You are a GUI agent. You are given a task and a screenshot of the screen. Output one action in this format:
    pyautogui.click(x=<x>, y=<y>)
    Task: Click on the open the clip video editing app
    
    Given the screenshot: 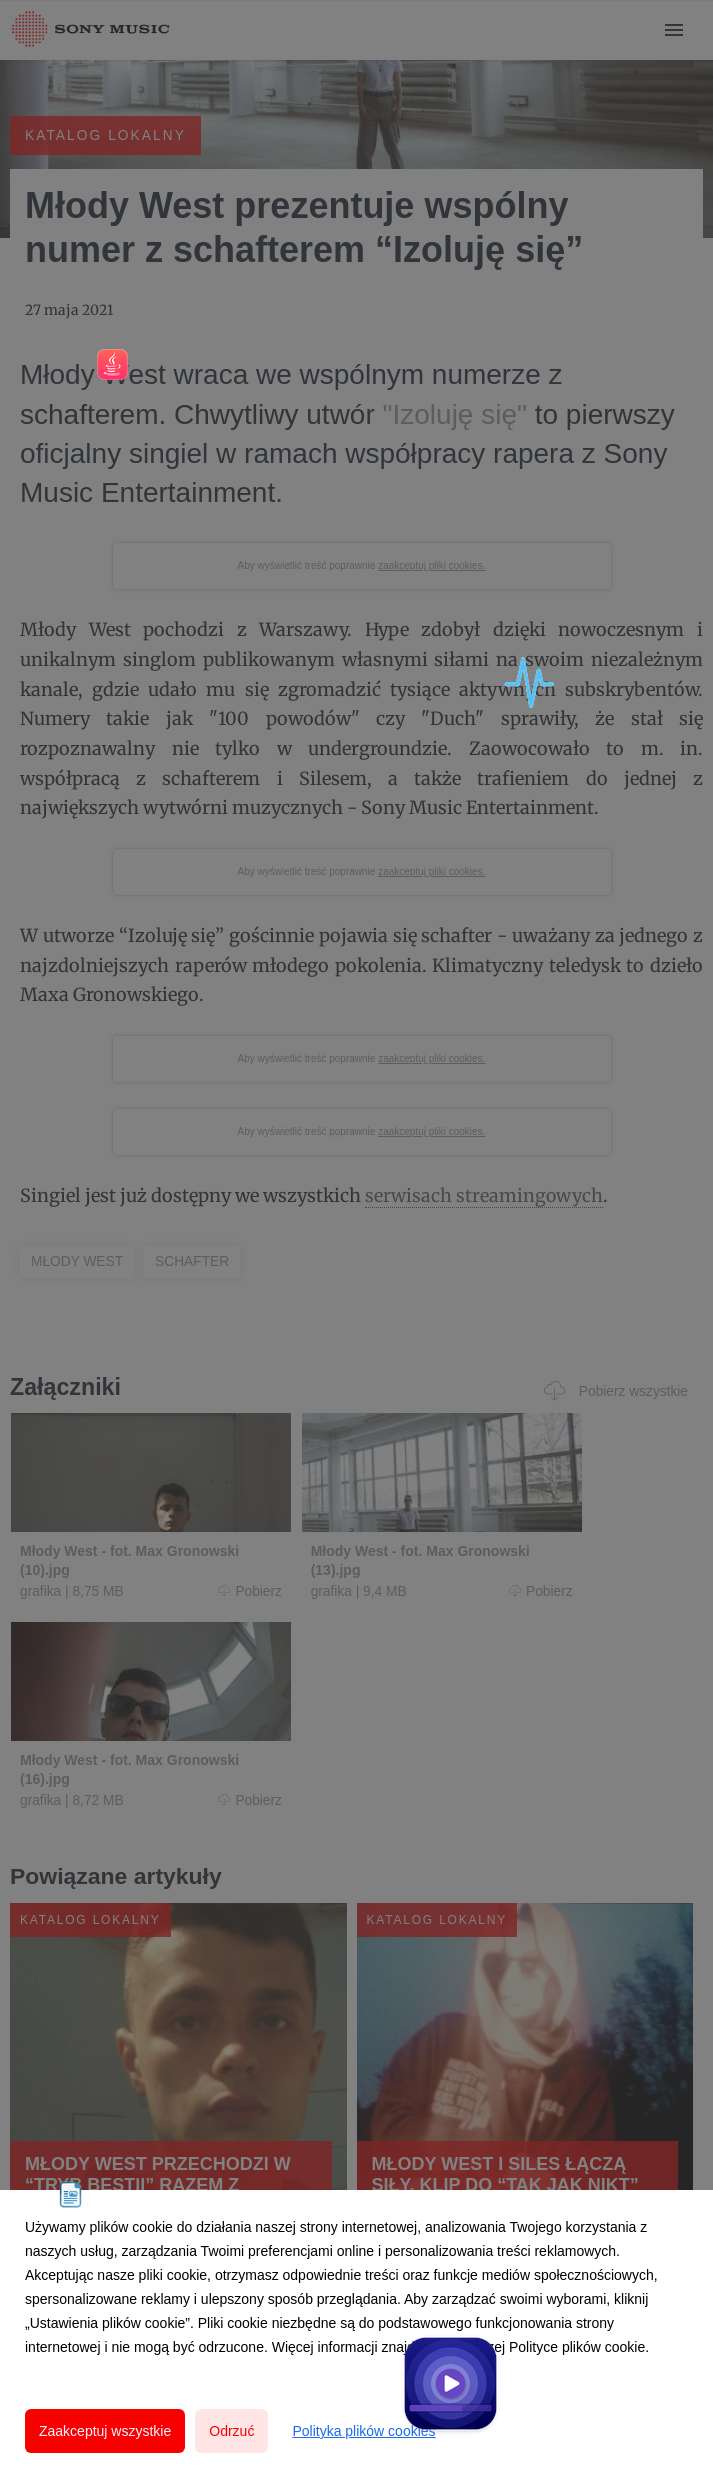 What is the action you would take?
    pyautogui.click(x=450, y=2383)
    